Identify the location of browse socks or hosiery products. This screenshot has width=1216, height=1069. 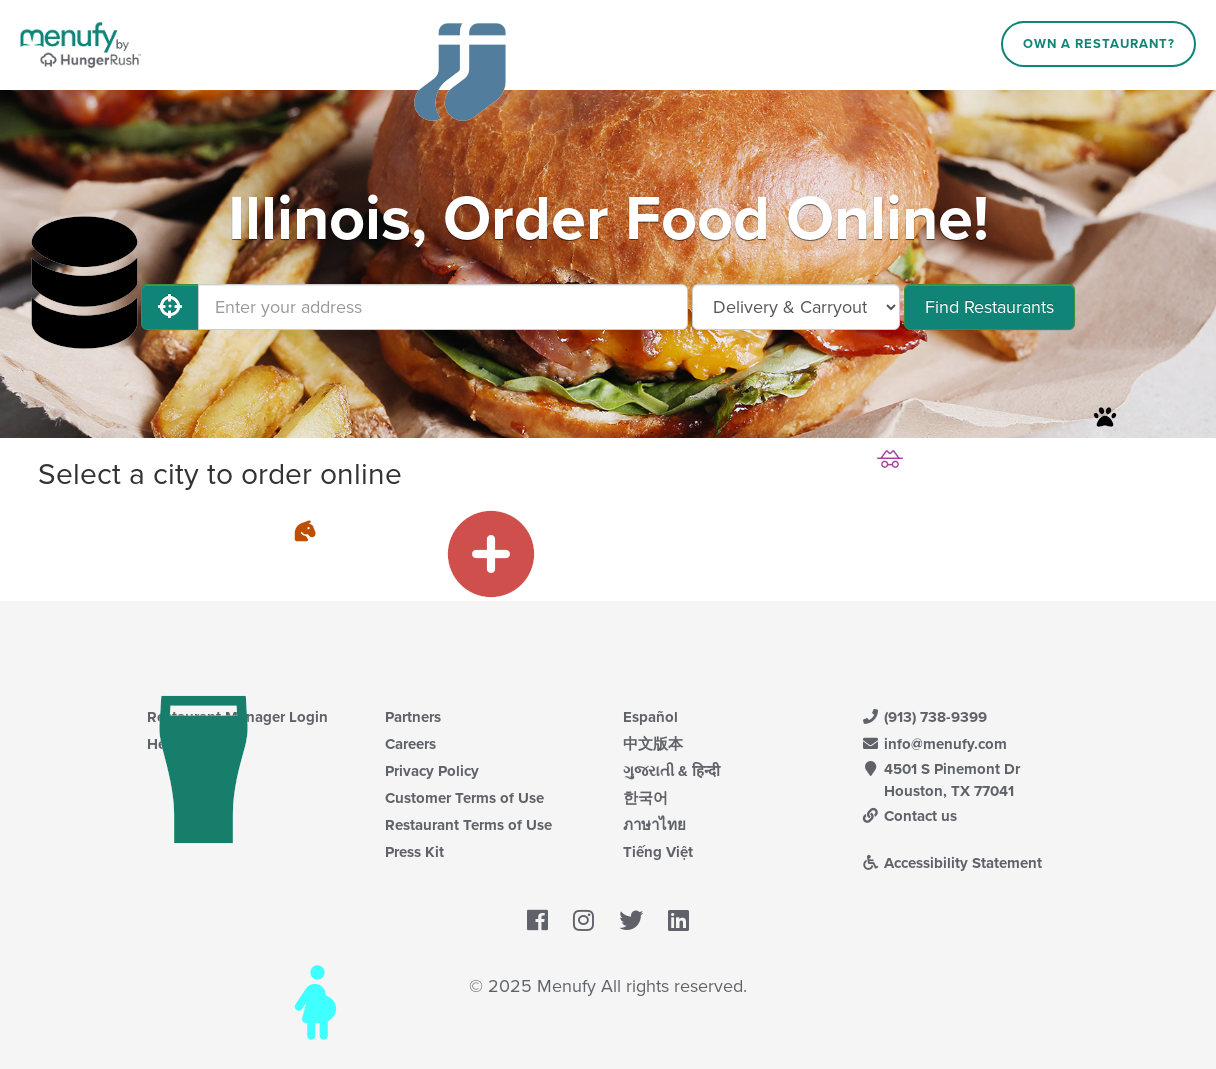
(463, 72).